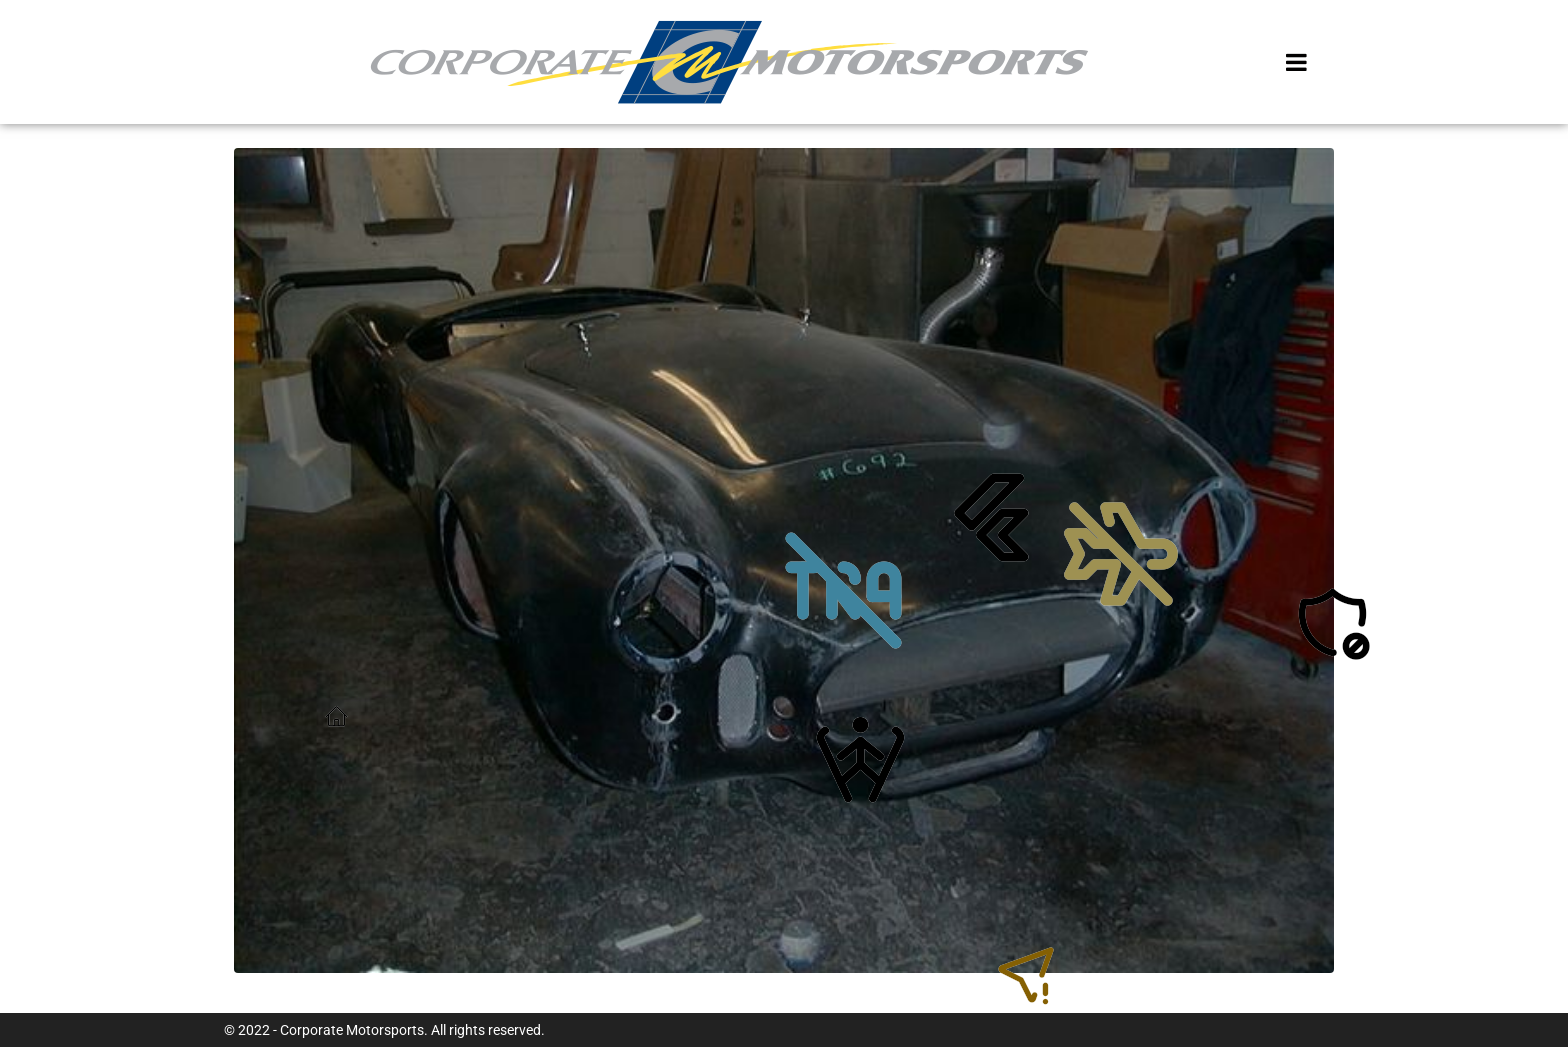 This screenshot has height=1047, width=1568. What do you see at coordinates (1121, 554) in the screenshot?
I see `disable airplane mode` at bounding box center [1121, 554].